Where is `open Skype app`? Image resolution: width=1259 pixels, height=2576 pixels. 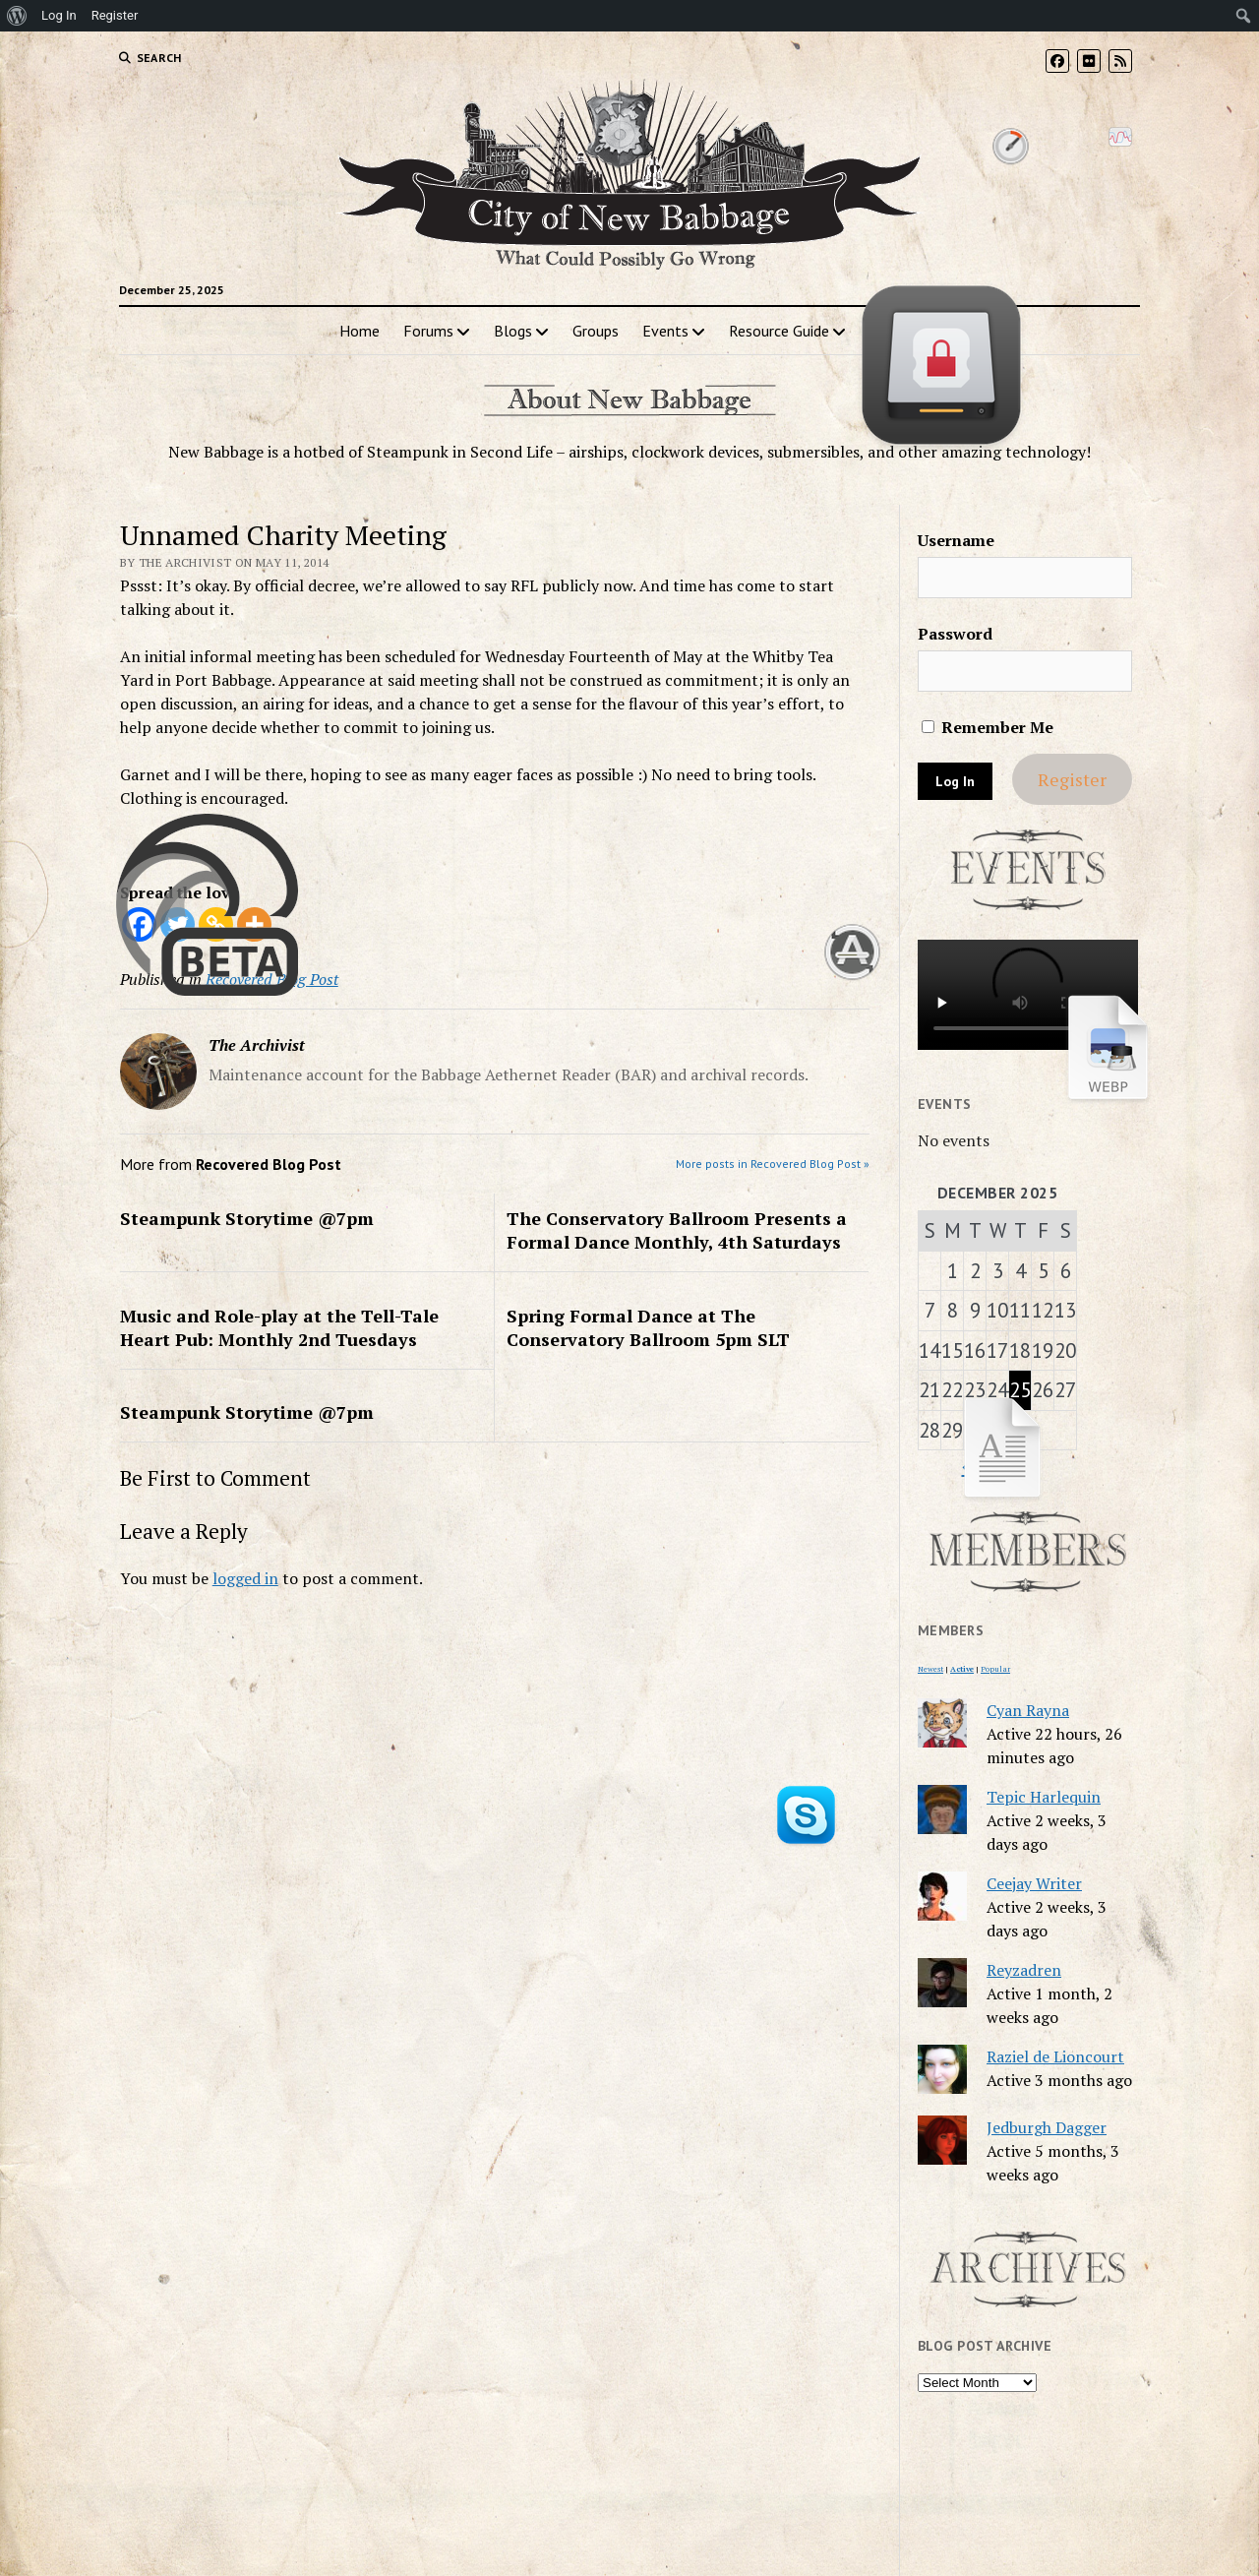 open Skype app is located at coordinates (806, 1814).